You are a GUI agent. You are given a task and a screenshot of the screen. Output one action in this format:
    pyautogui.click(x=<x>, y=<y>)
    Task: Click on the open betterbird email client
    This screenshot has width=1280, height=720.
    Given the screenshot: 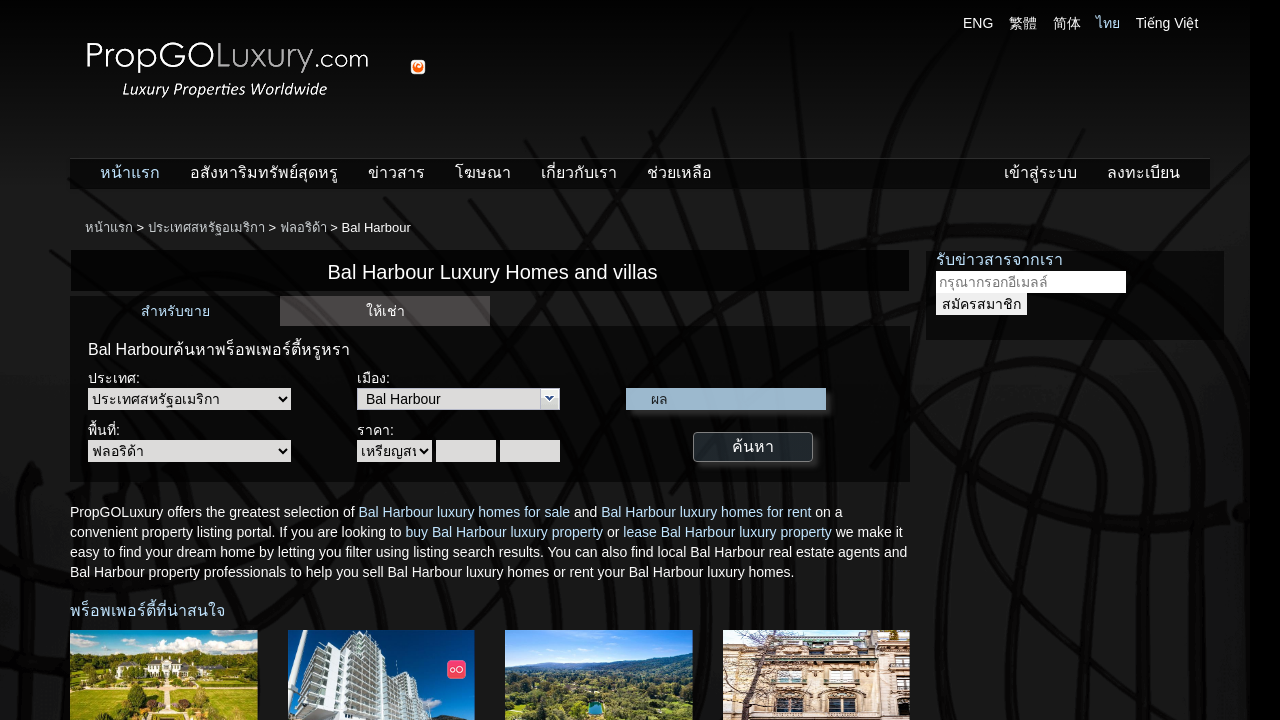 What is the action you would take?
    pyautogui.click(x=418, y=67)
    